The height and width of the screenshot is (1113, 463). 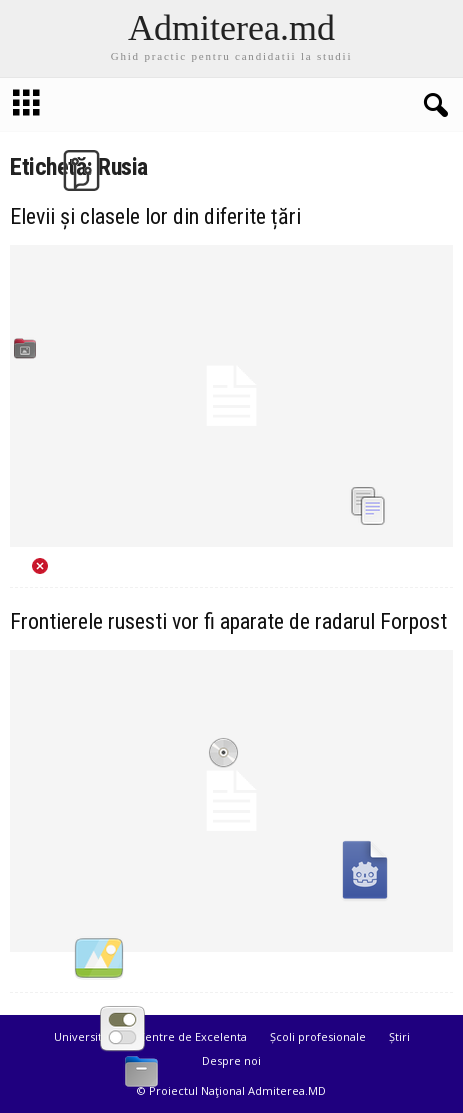 What do you see at coordinates (25, 348) in the screenshot?
I see `open pictures folder` at bounding box center [25, 348].